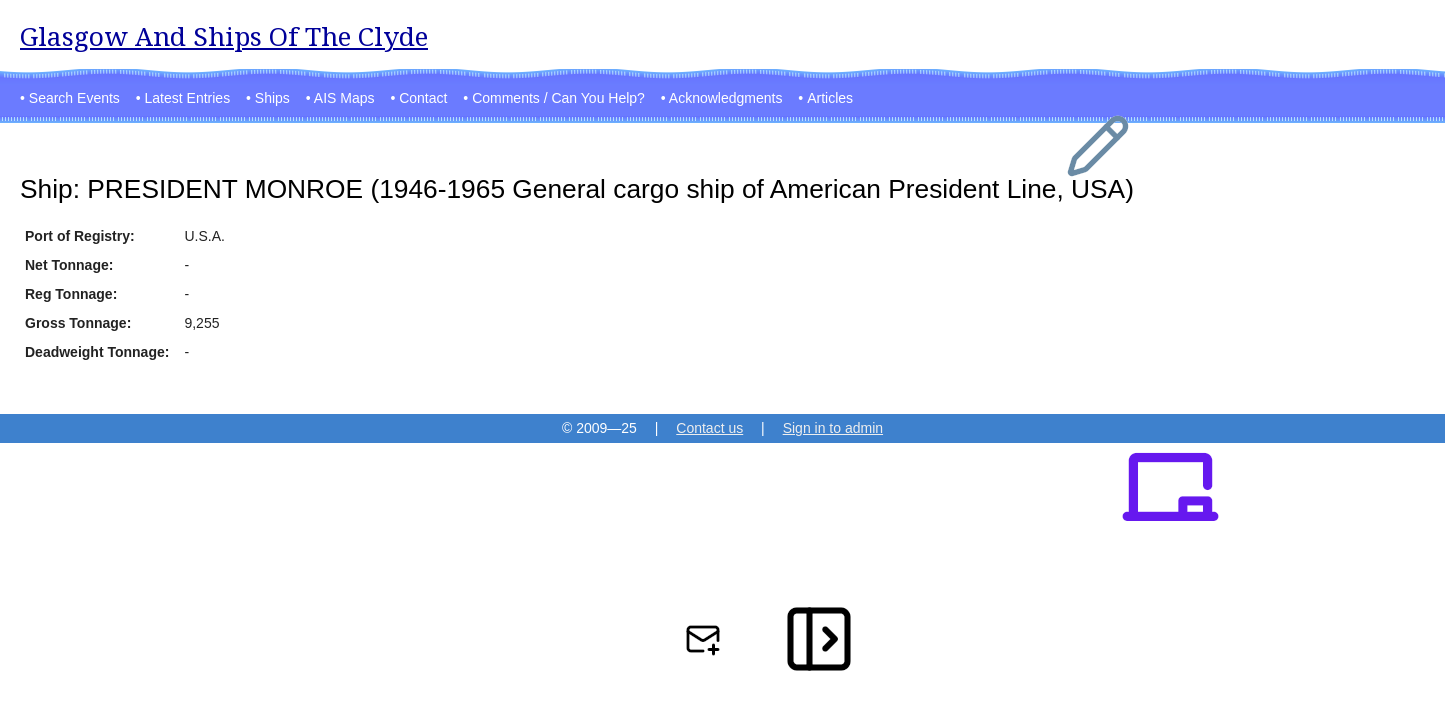 The width and height of the screenshot is (1445, 720). Describe the element at coordinates (819, 639) in the screenshot. I see `expand the left sidebar panel` at that location.